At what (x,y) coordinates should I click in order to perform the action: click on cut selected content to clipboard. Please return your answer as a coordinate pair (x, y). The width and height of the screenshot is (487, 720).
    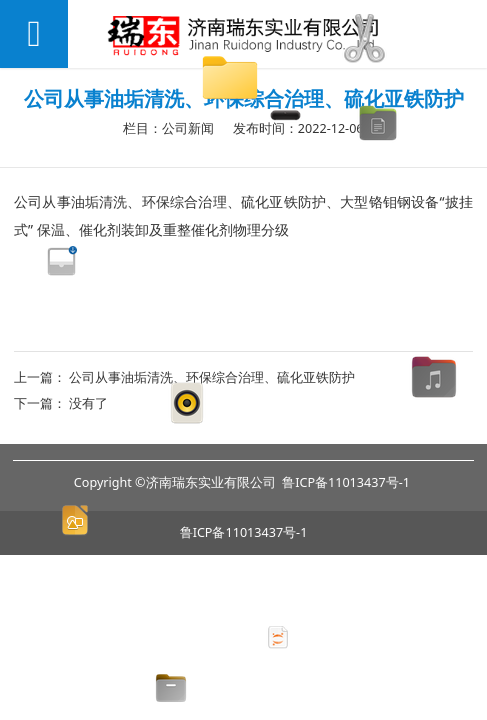
    Looking at the image, I should click on (364, 38).